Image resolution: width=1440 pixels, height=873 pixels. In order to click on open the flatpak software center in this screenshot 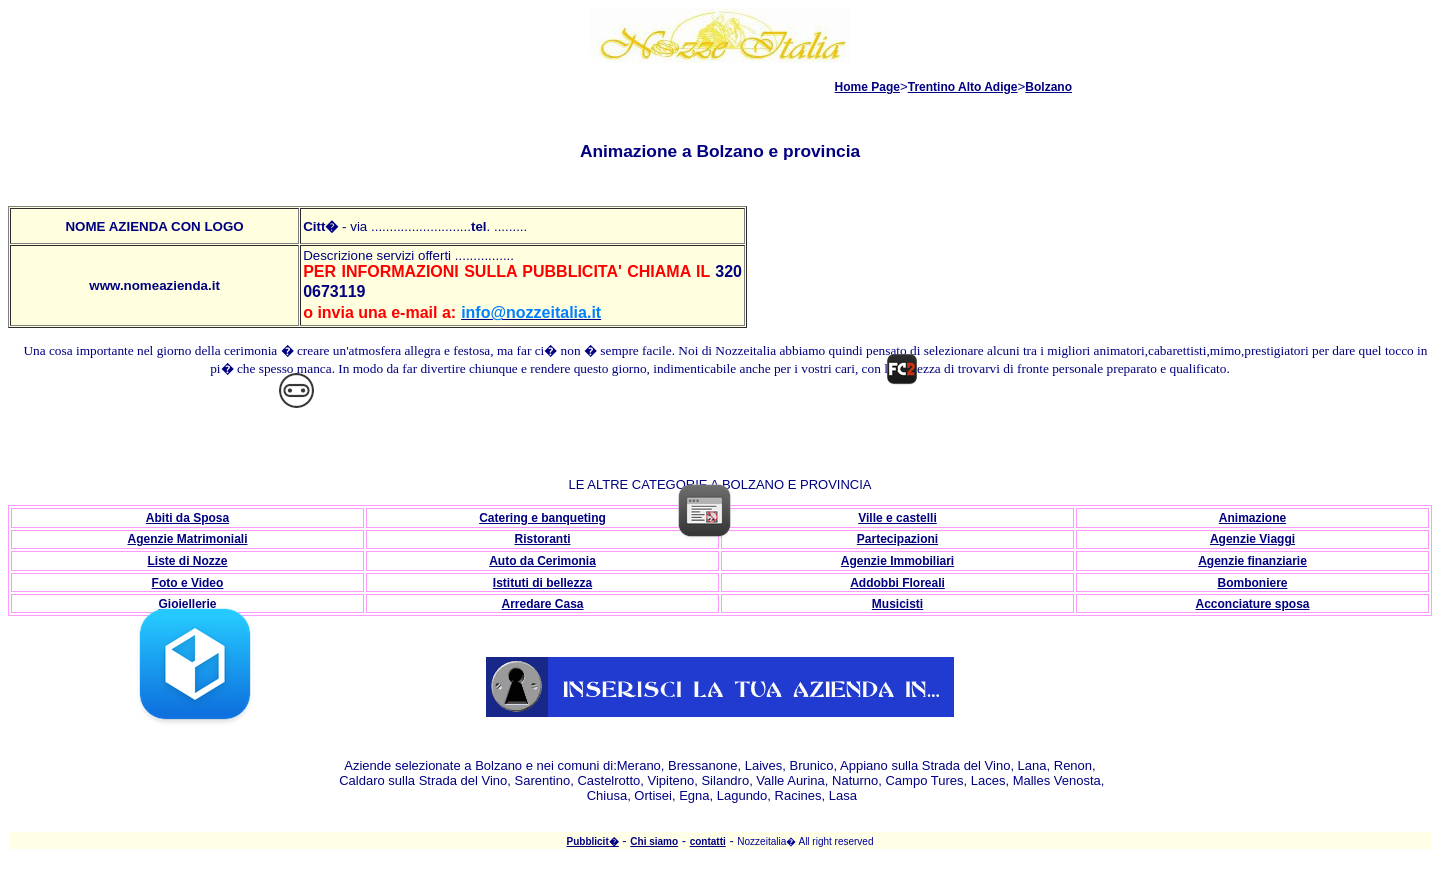, I will do `click(195, 664)`.